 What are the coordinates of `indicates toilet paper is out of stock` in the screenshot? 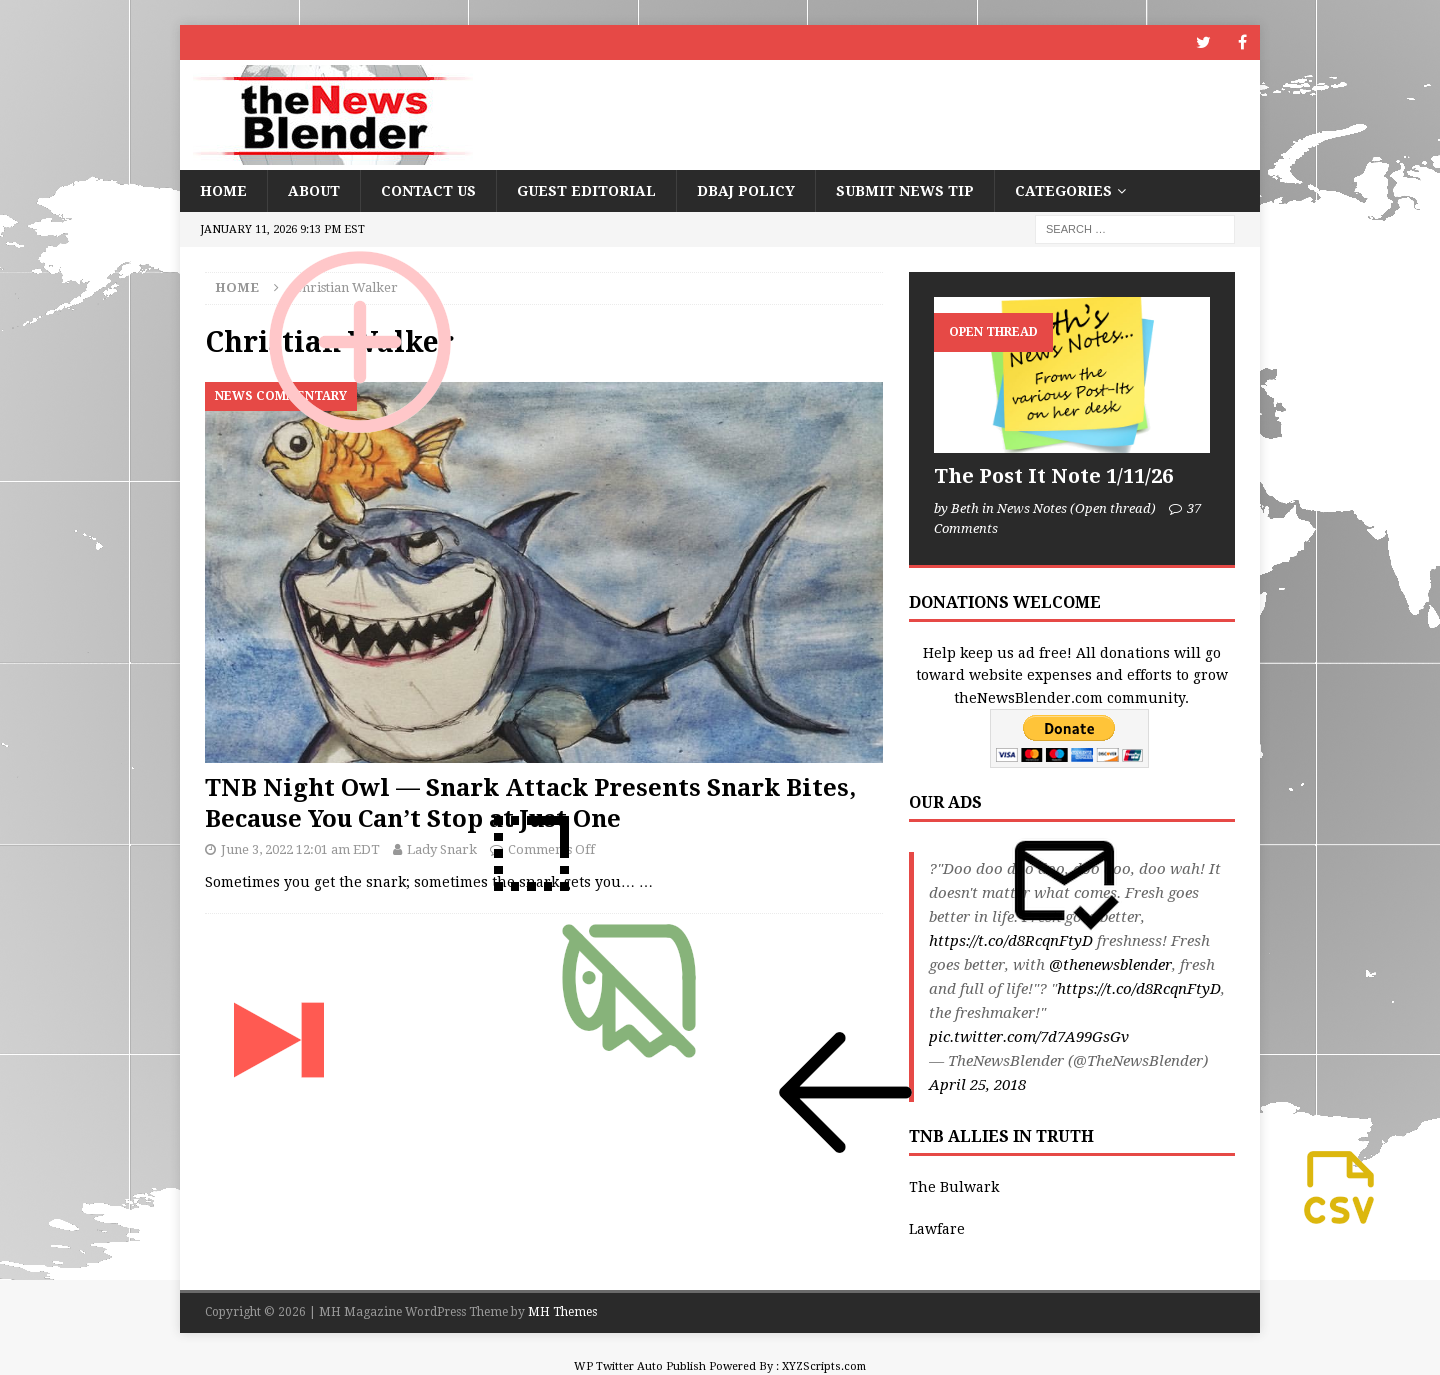 It's located at (629, 991).